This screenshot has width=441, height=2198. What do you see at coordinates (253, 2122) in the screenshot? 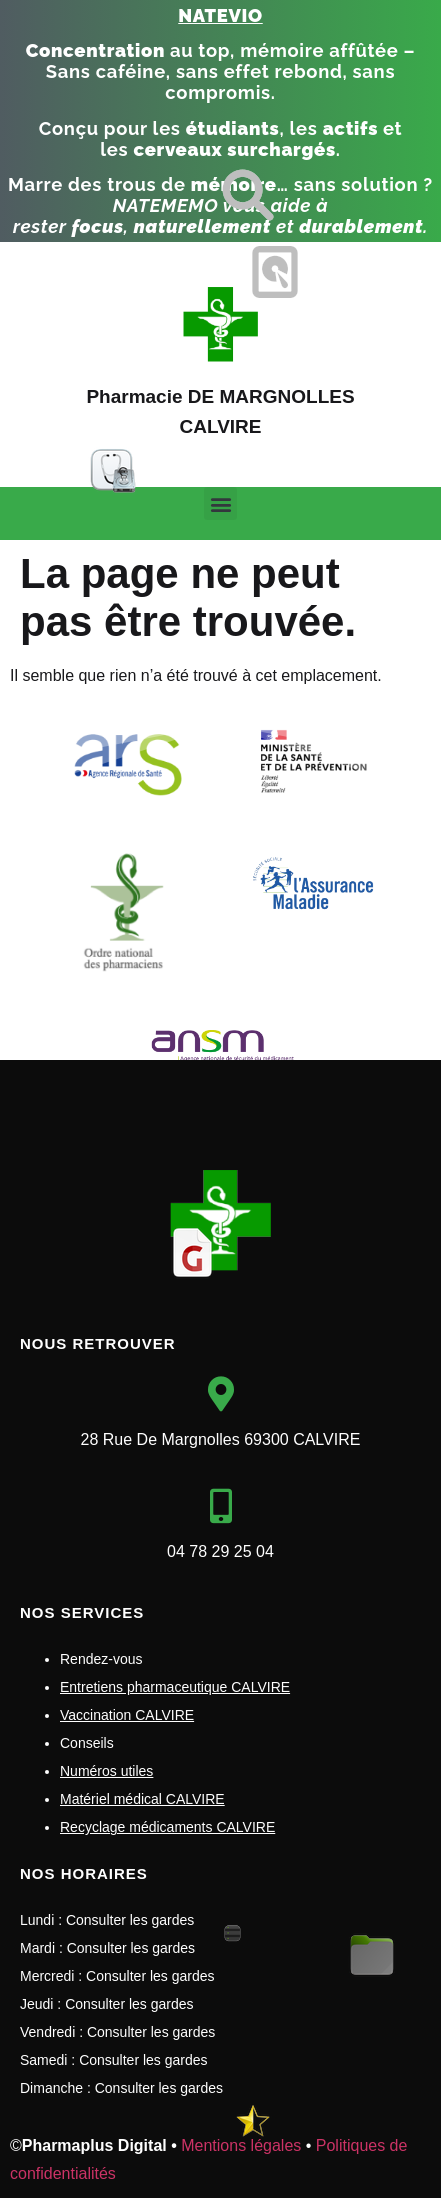
I see `indicates a partial or half rating` at bounding box center [253, 2122].